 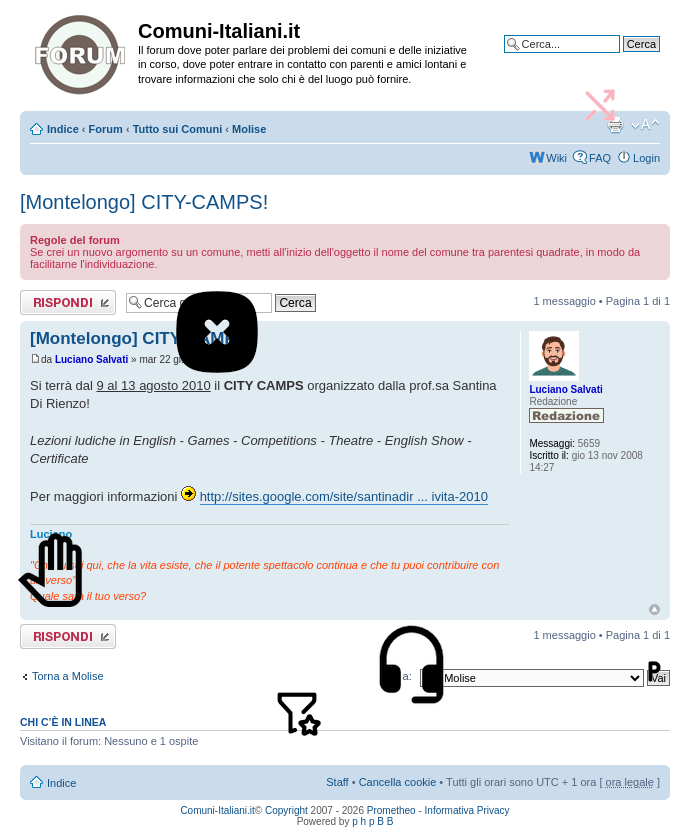 What do you see at coordinates (217, 332) in the screenshot?
I see `close or dismiss a modal window` at bounding box center [217, 332].